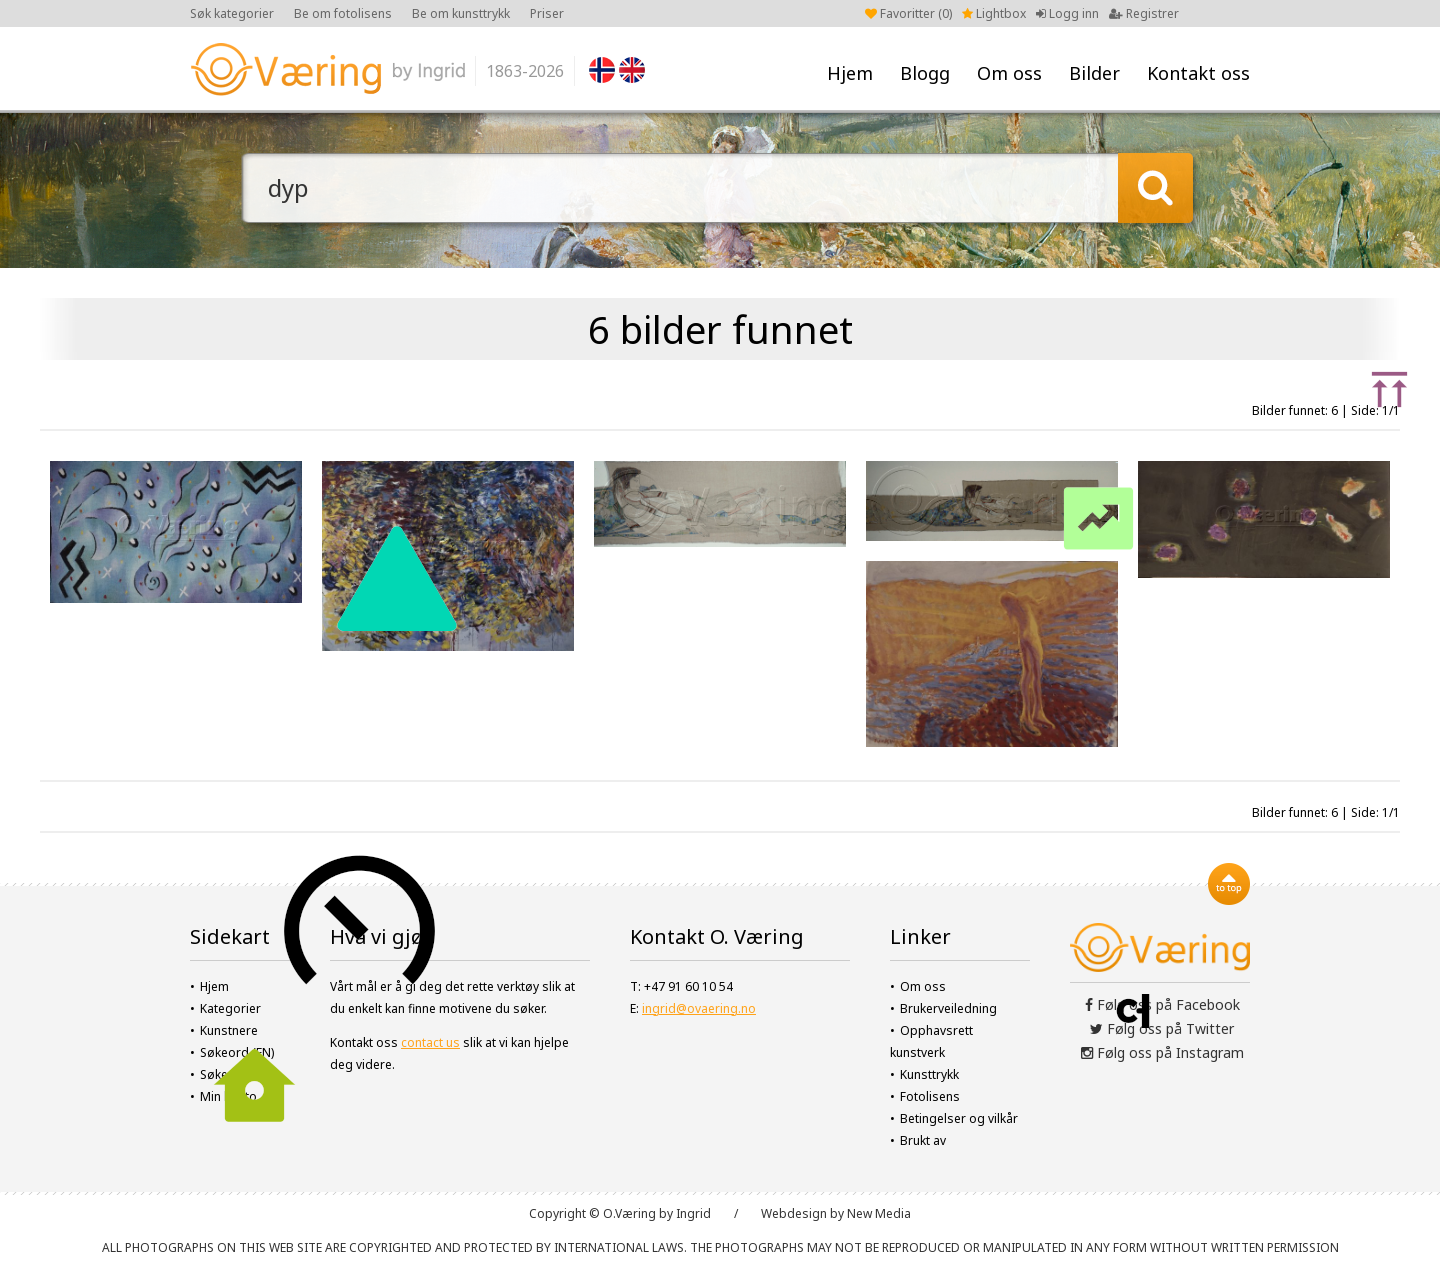  Describe the element at coordinates (1133, 1011) in the screenshot. I see `castorama home improvement store logo` at that location.